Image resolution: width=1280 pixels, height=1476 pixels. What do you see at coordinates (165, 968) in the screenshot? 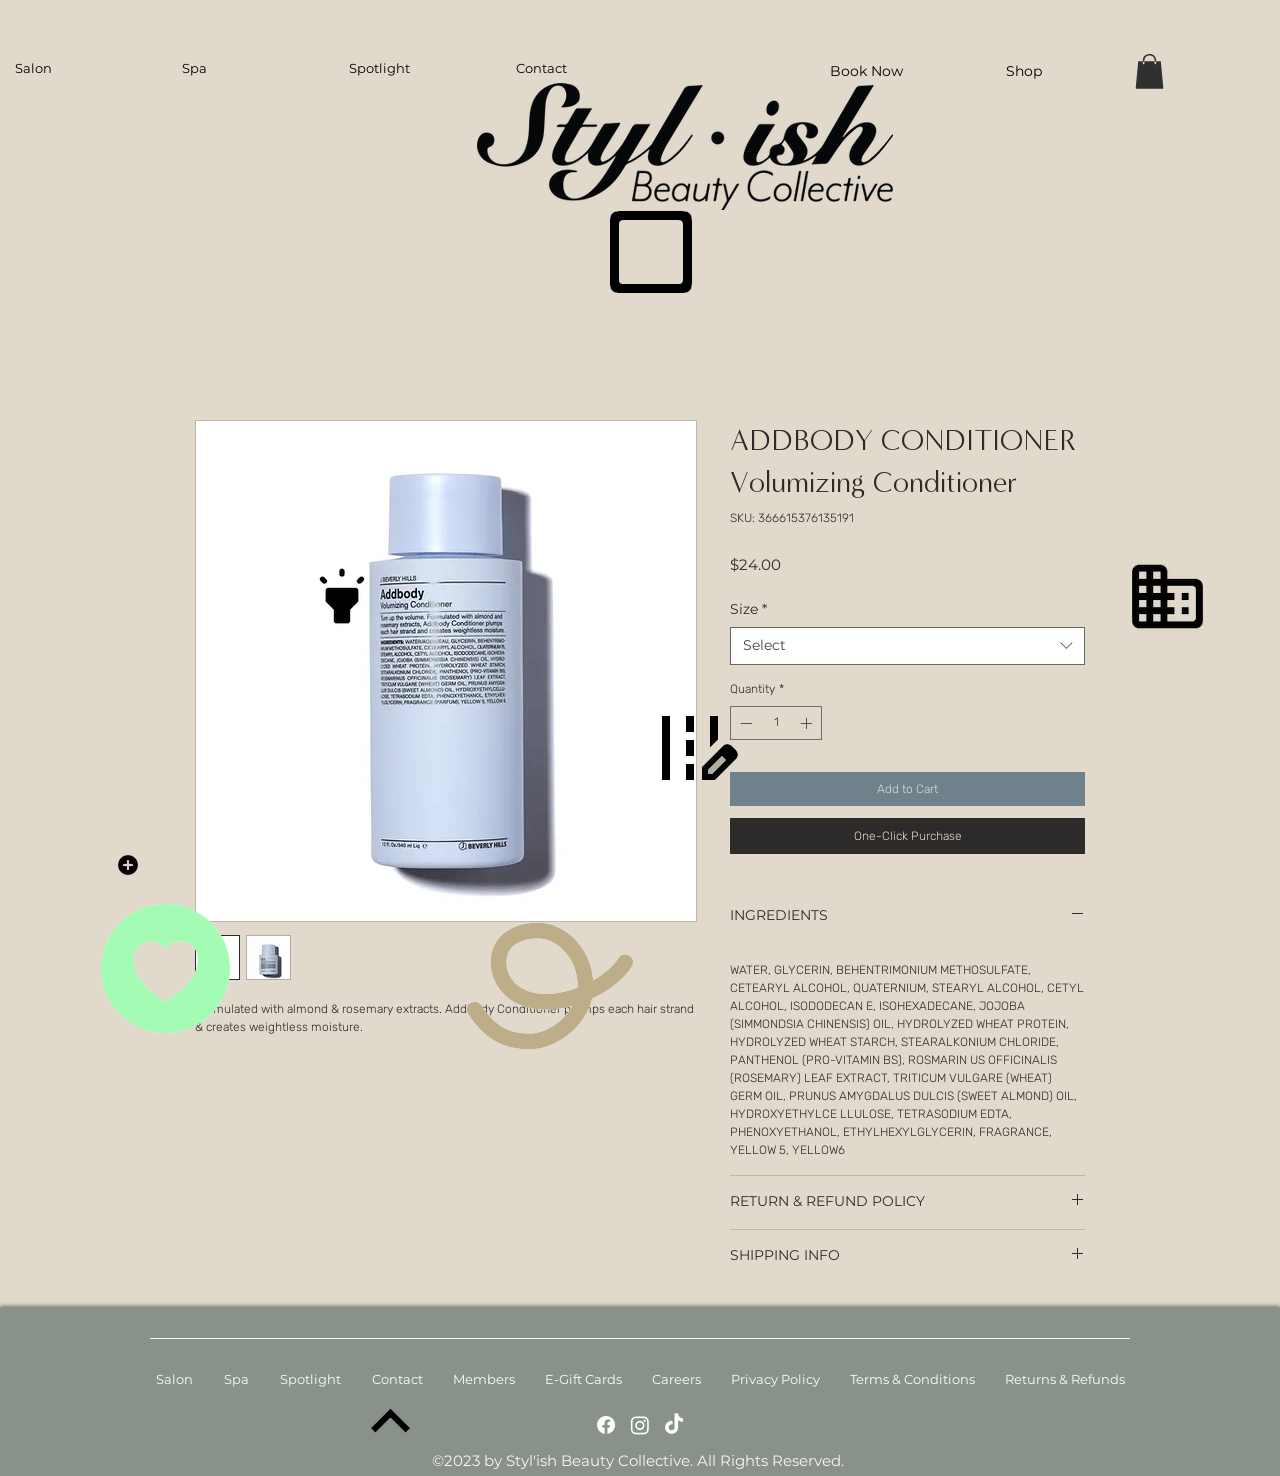
I see `add to favorites` at bounding box center [165, 968].